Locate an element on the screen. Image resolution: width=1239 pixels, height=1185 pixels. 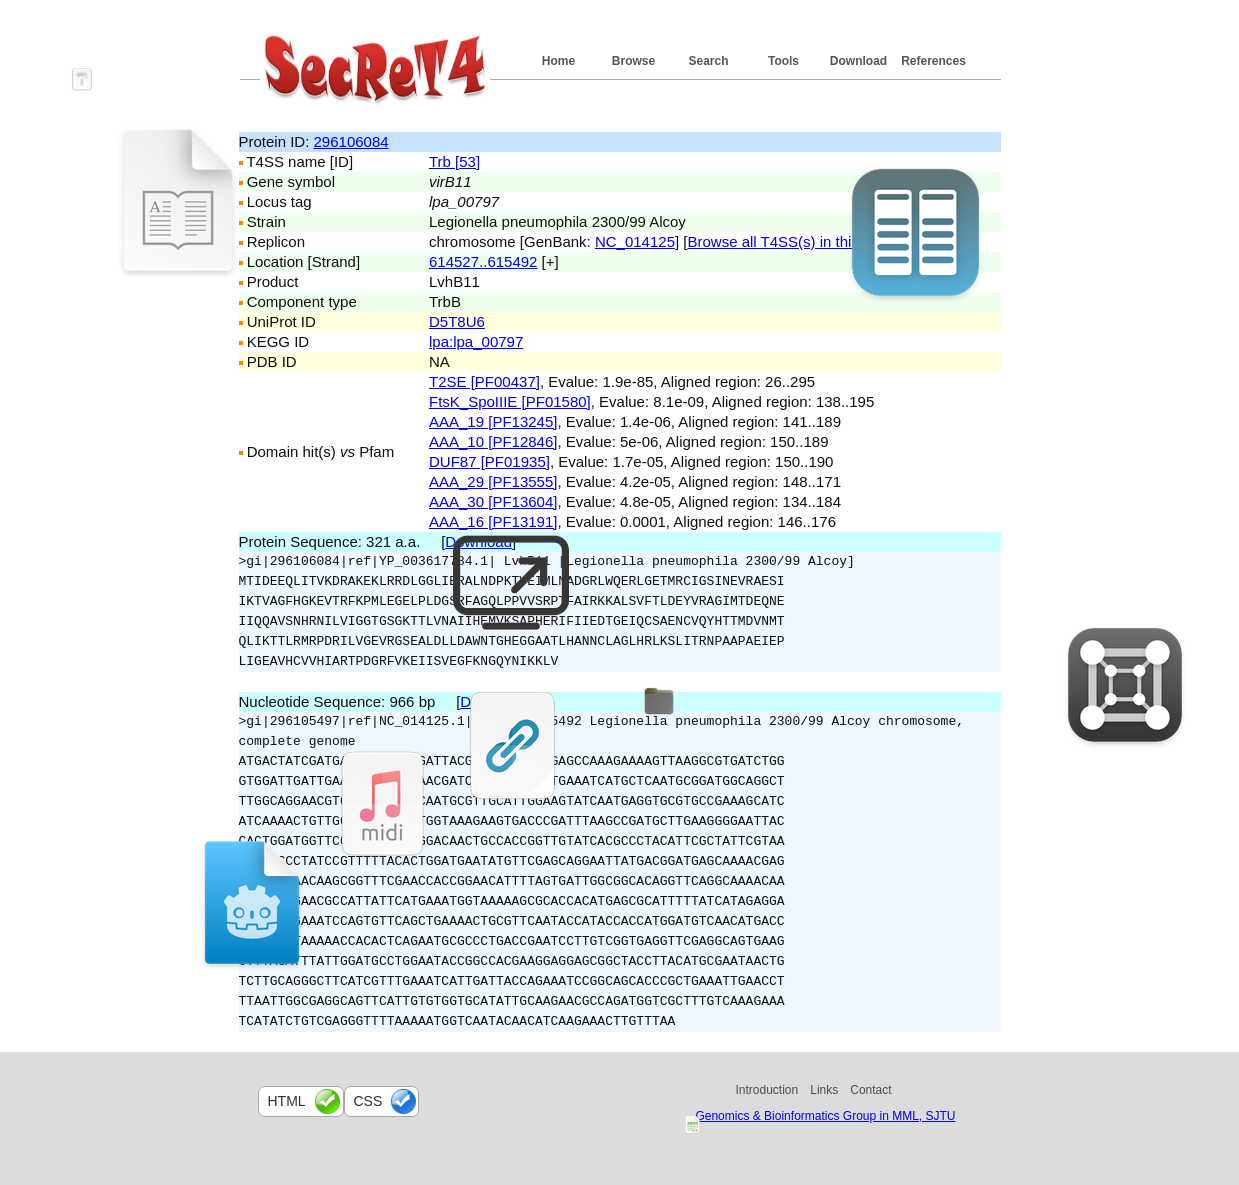
a mobipocket ebook file is located at coordinates (178, 203).